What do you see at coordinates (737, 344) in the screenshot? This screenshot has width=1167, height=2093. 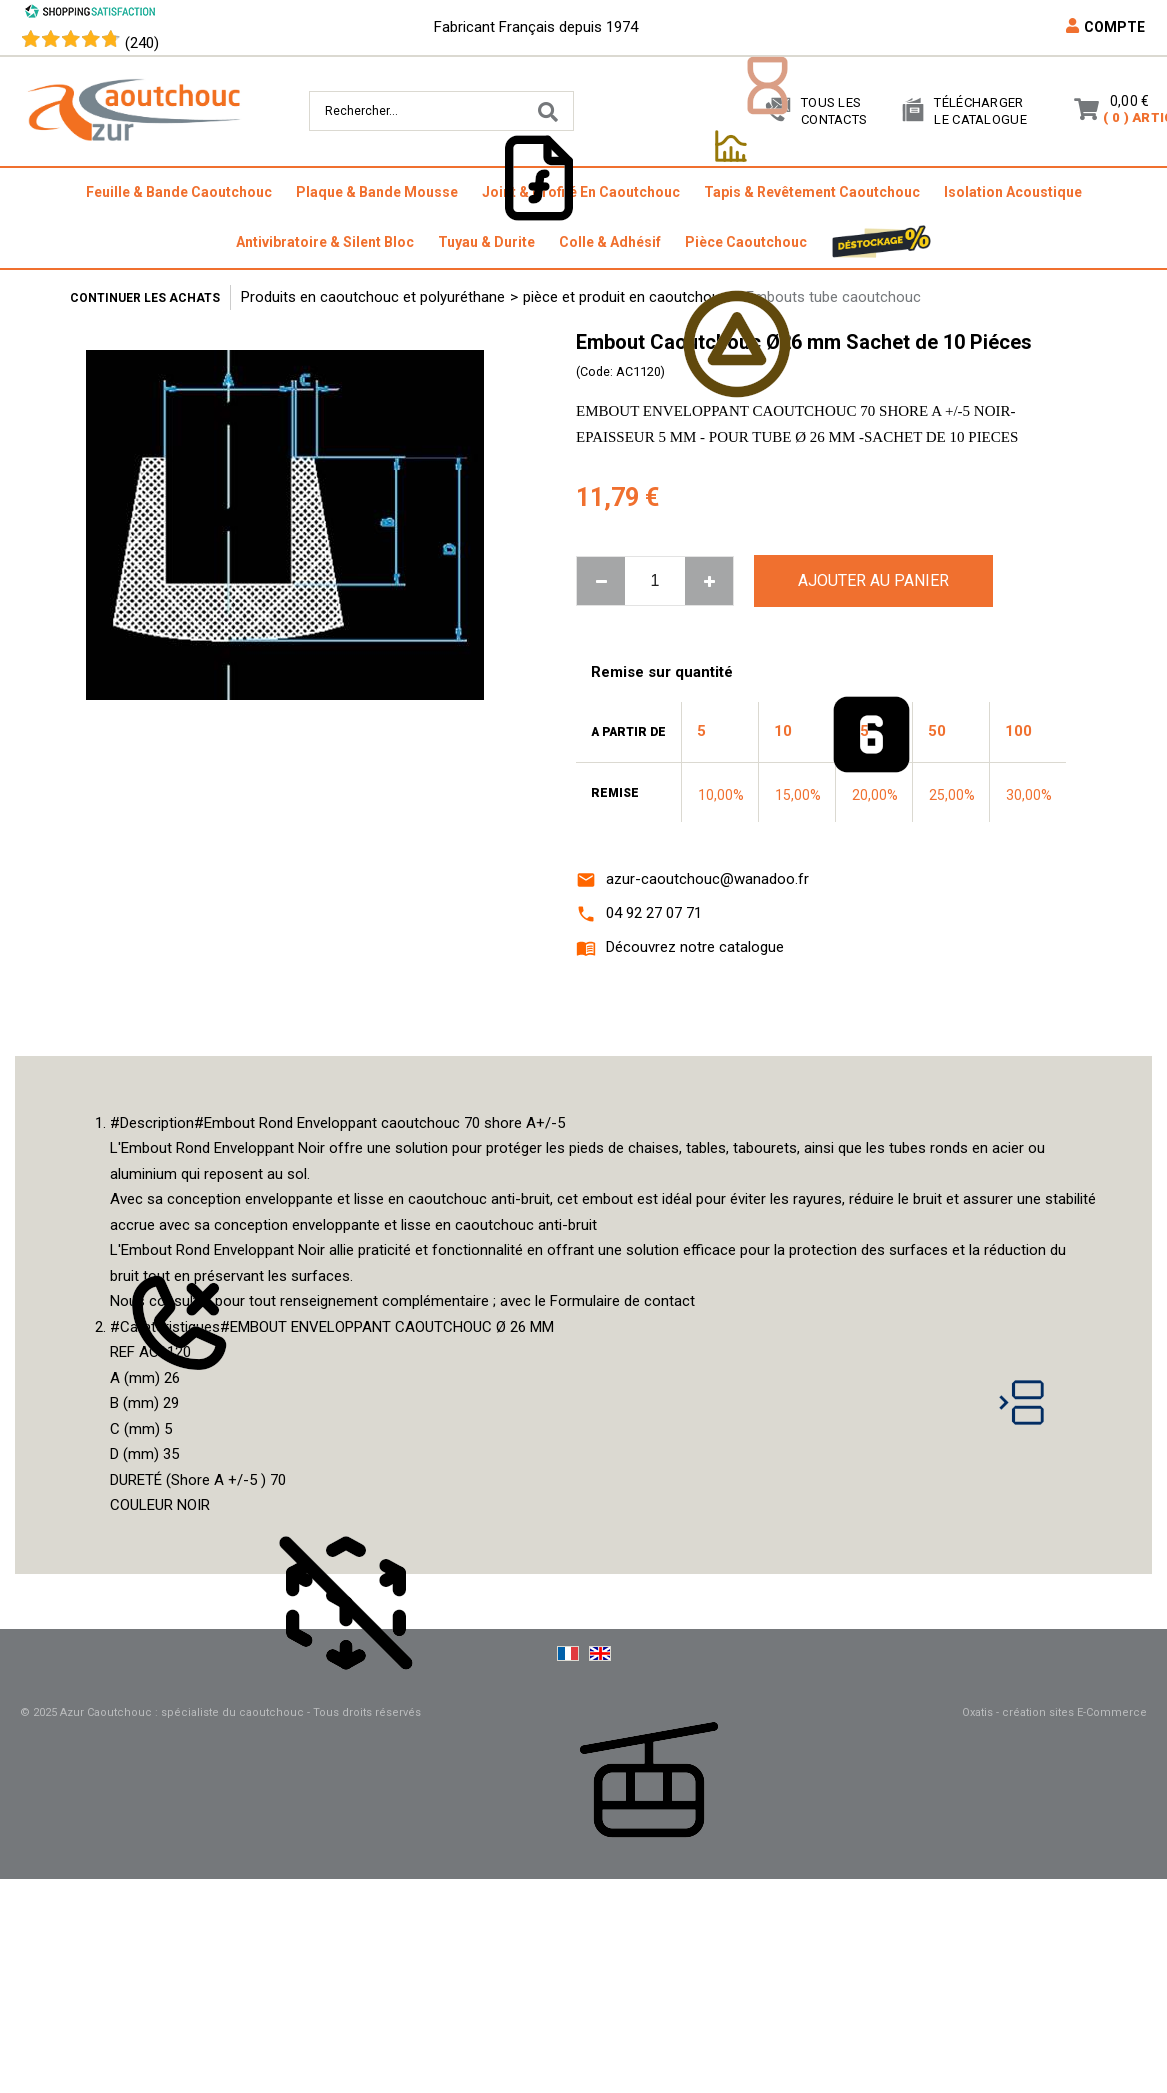 I see `playstation triangle button symbol` at bounding box center [737, 344].